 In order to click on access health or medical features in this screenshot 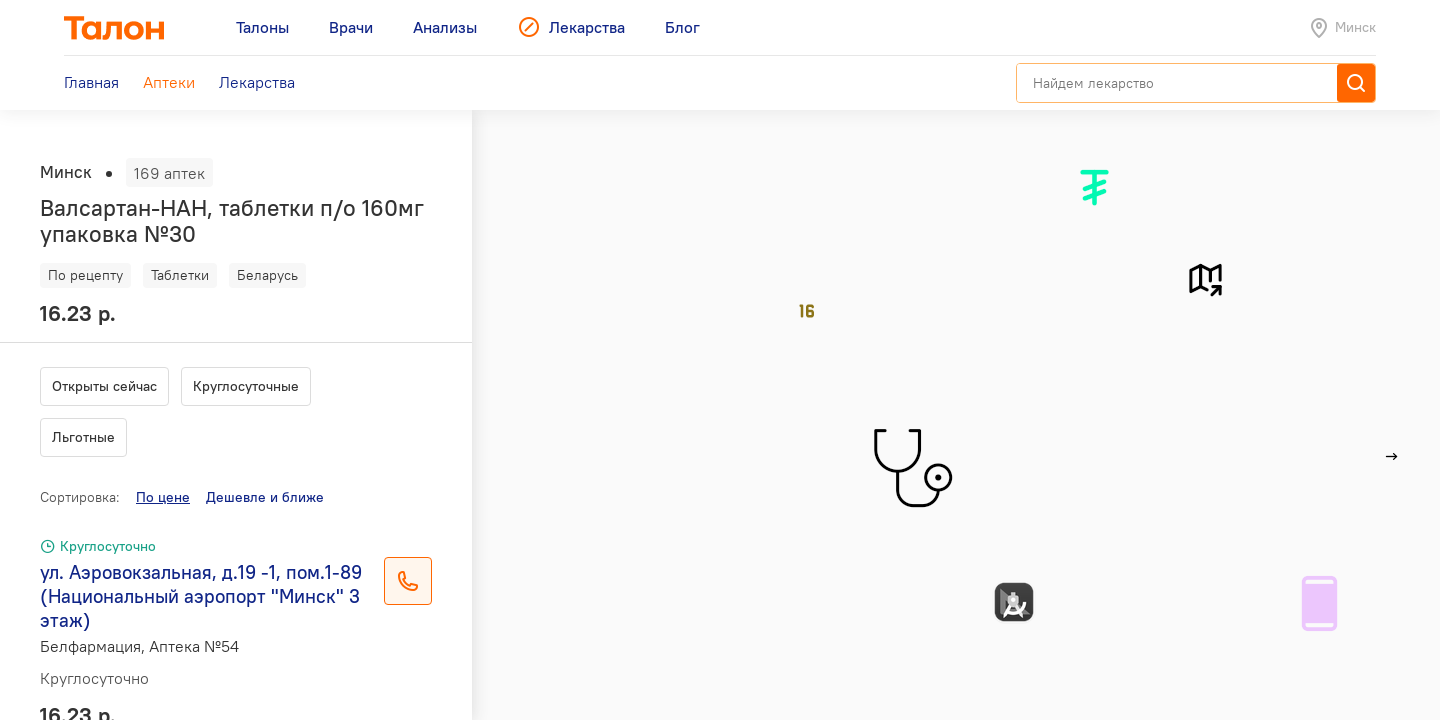, I will do `click(907, 465)`.